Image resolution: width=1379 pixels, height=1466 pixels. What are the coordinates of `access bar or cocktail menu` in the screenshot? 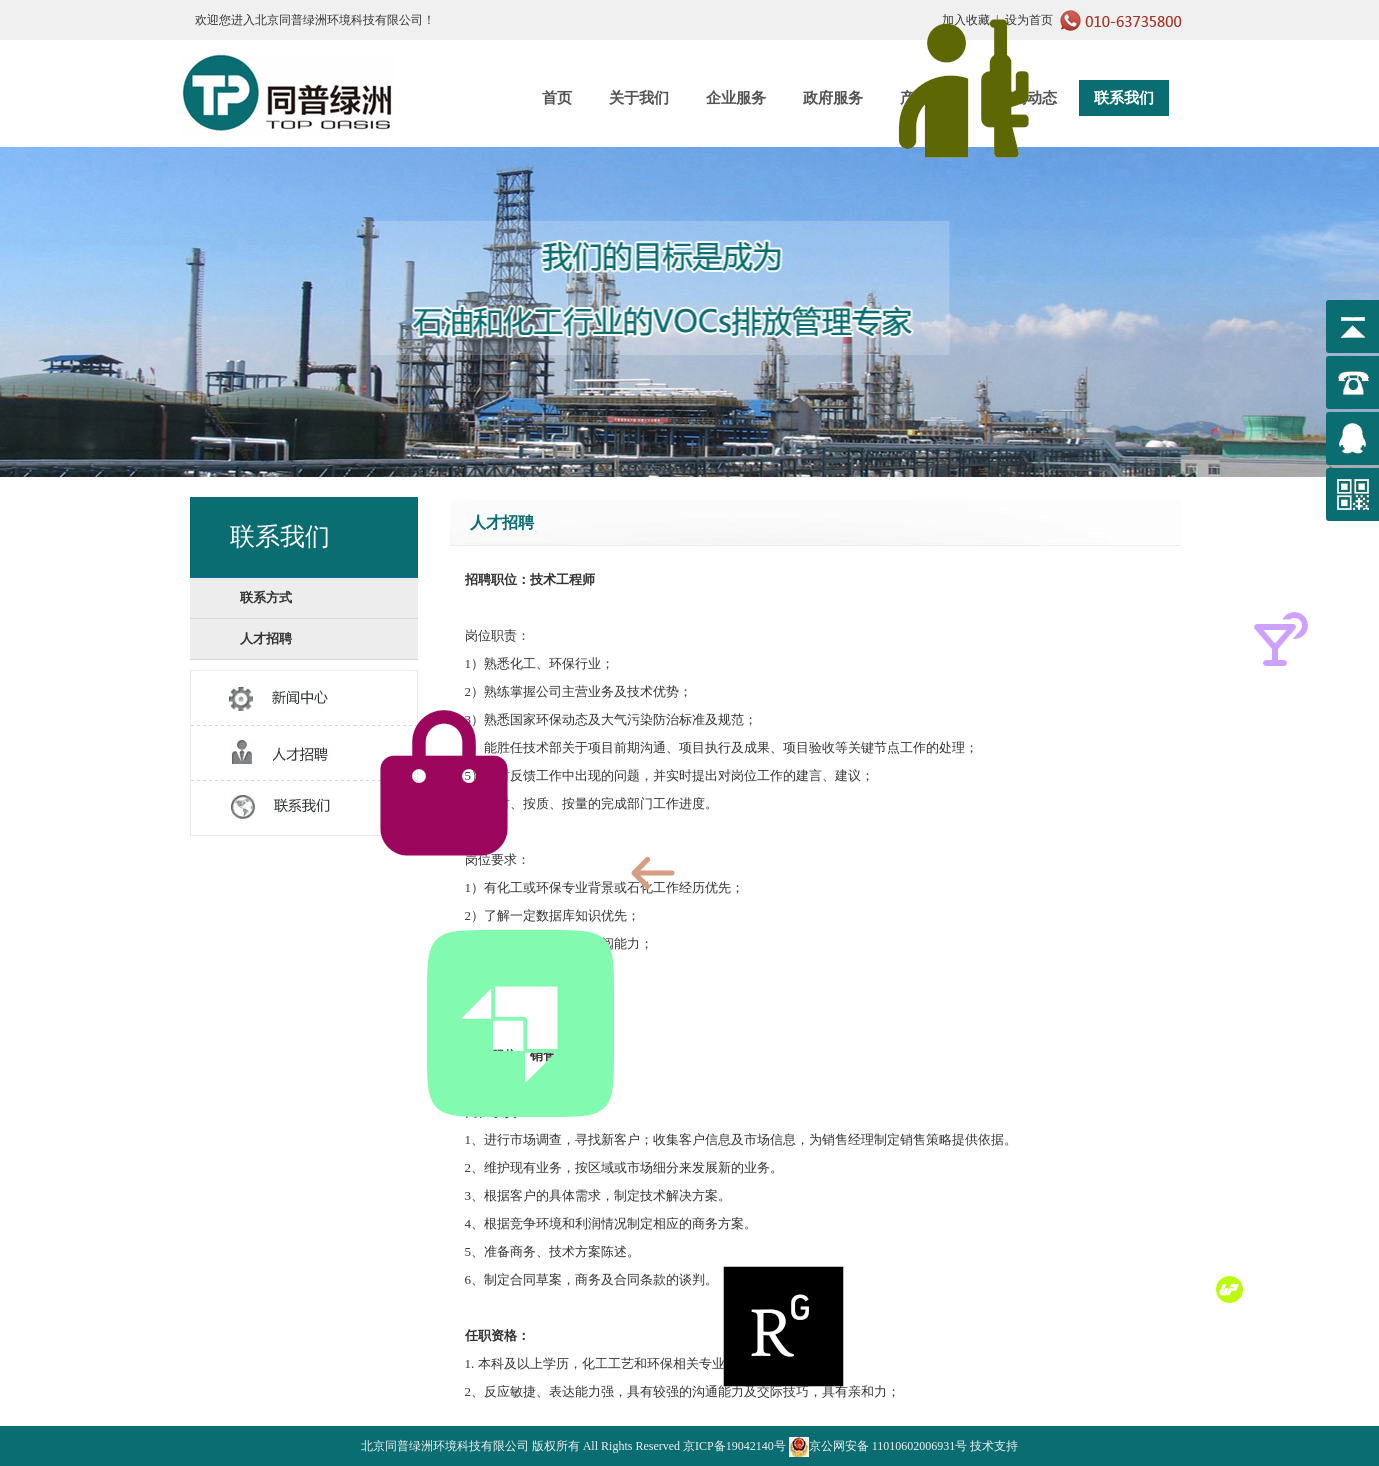 It's located at (1278, 642).